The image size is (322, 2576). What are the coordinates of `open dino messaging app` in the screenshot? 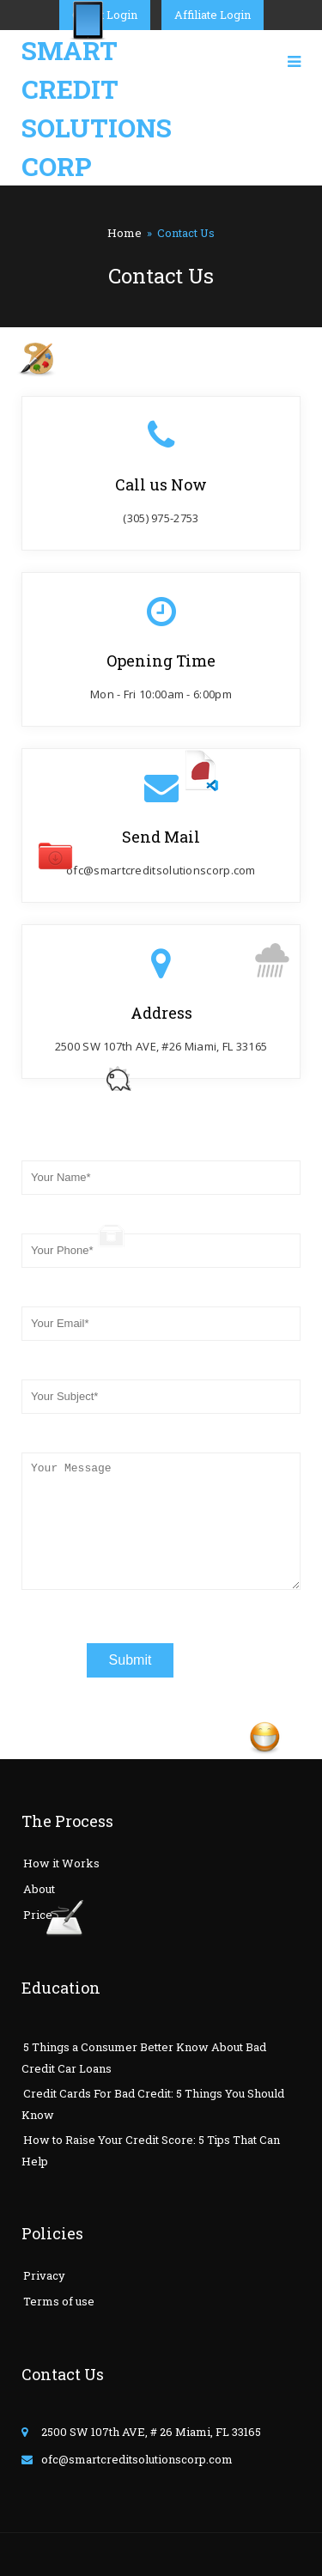 It's located at (118, 1078).